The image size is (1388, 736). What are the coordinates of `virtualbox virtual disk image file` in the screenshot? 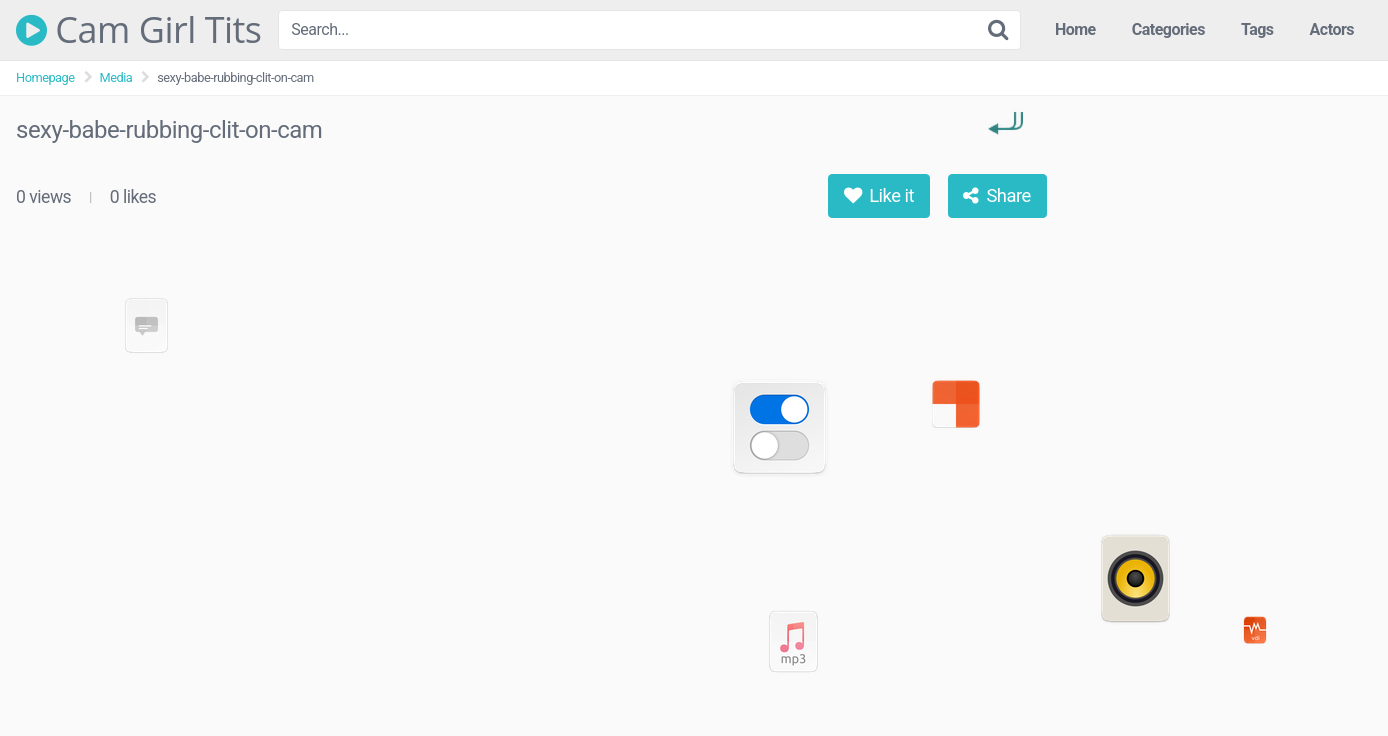 It's located at (1255, 630).